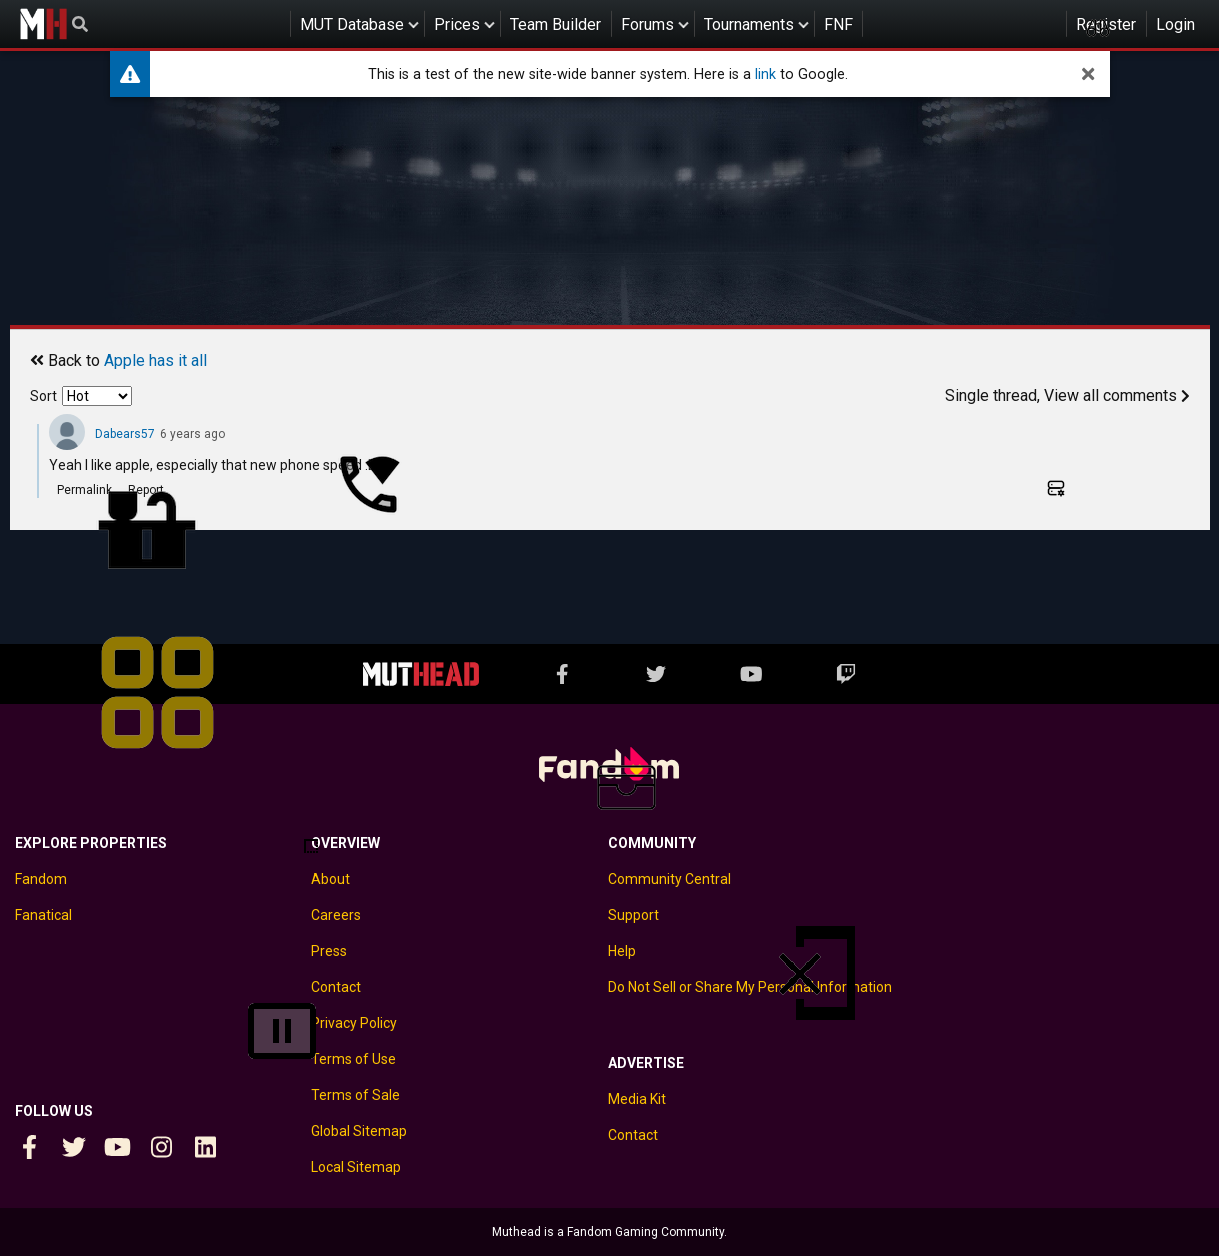  What do you see at coordinates (626, 787) in the screenshot?
I see `access your wallet or saved payment methods` at bounding box center [626, 787].